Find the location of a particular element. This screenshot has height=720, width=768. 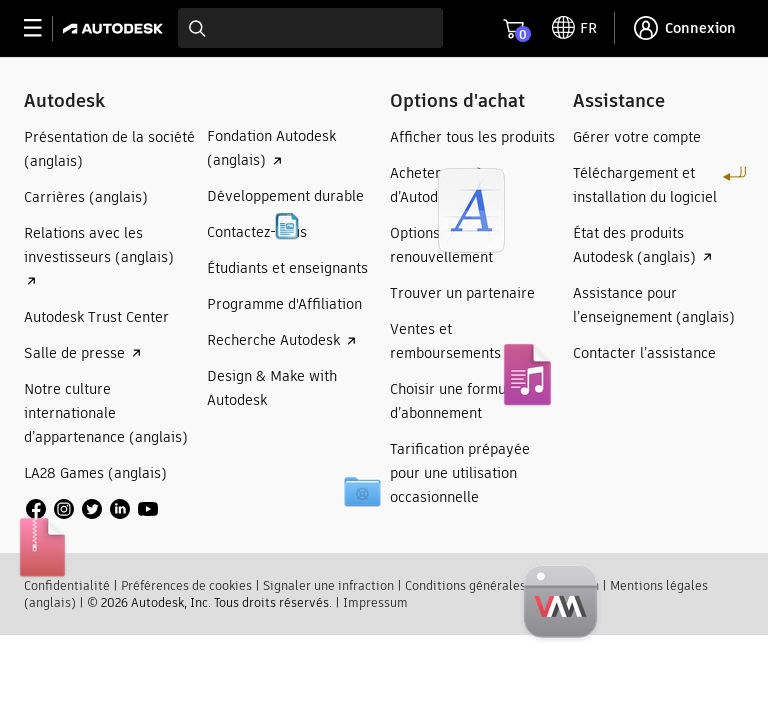

access support files and resources is located at coordinates (362, 491).